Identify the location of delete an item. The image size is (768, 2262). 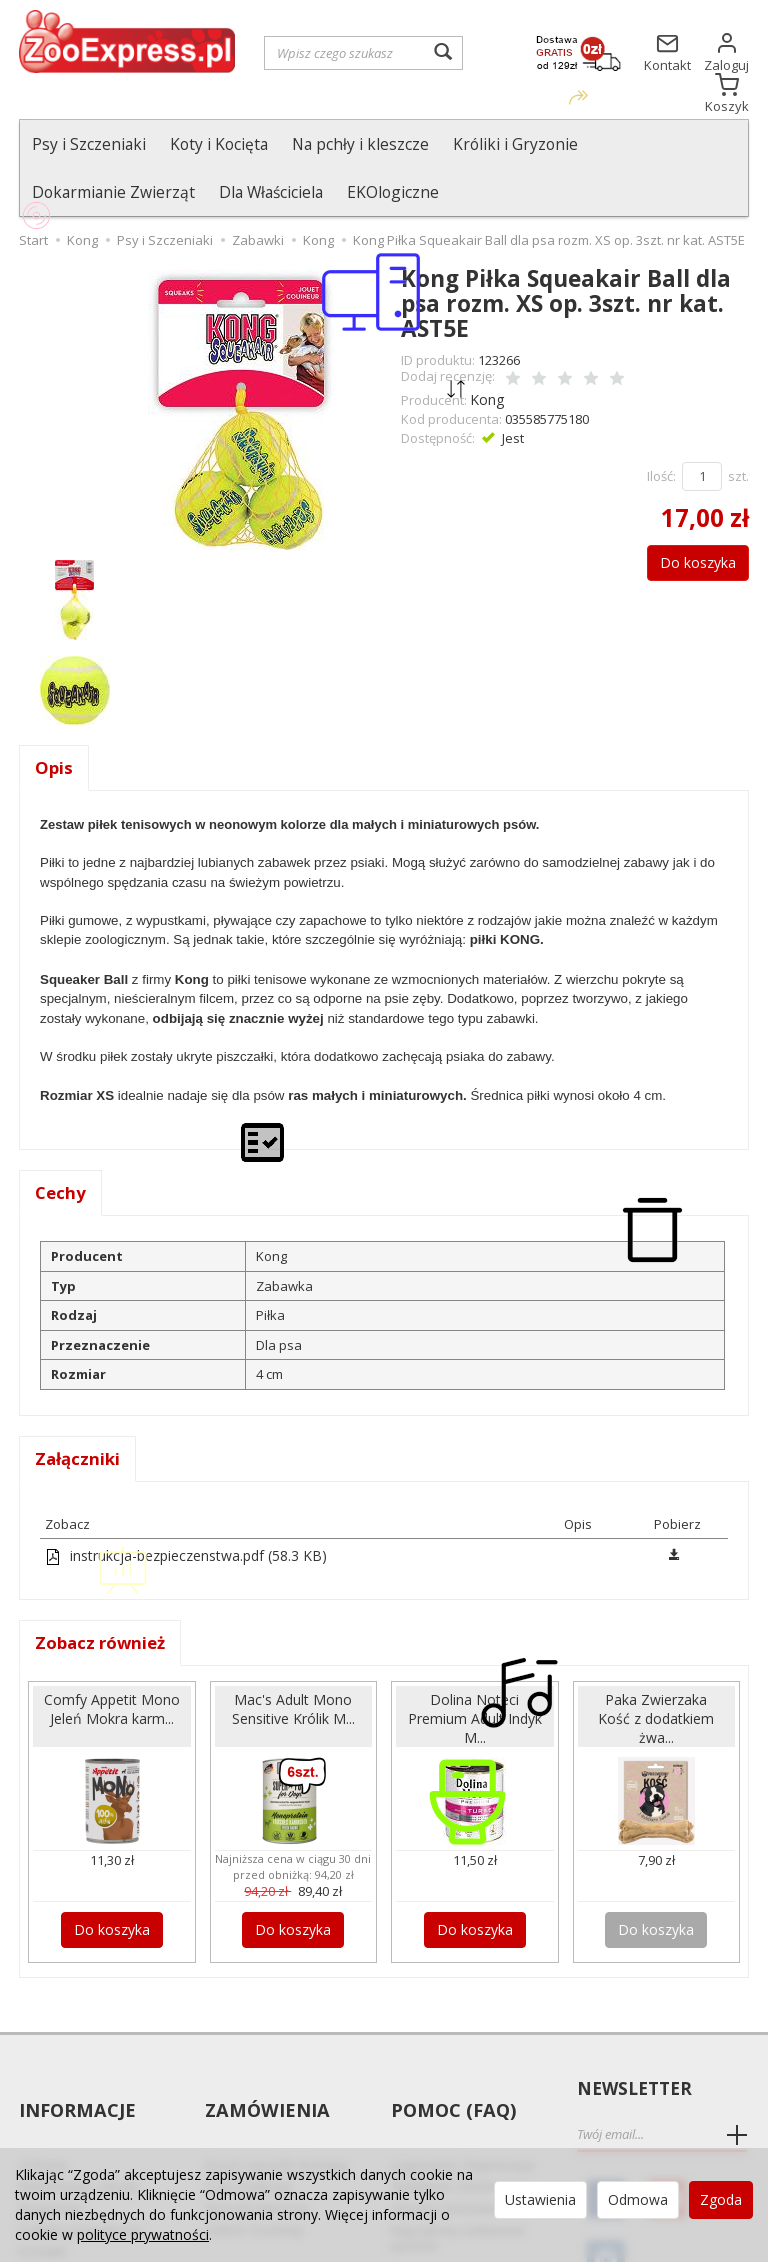
(652, 1232).